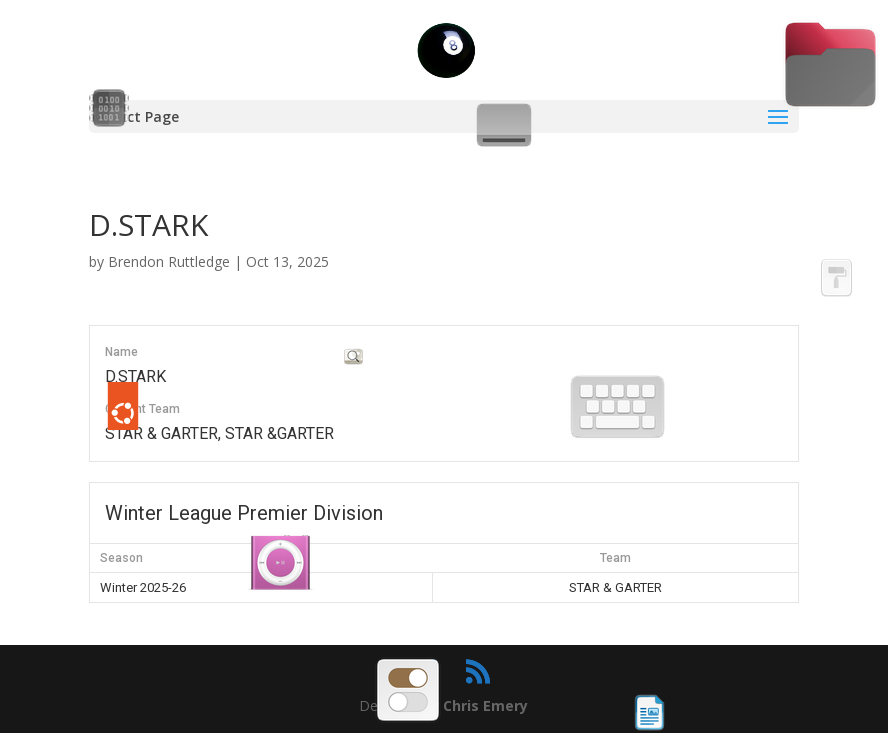 Image resolution: width=888 pixels, height=733 pixels. What do you see at coordinates (109, 108) in the screenshot?
I see `firmware file or binary data` at bounding box center [109, 108].